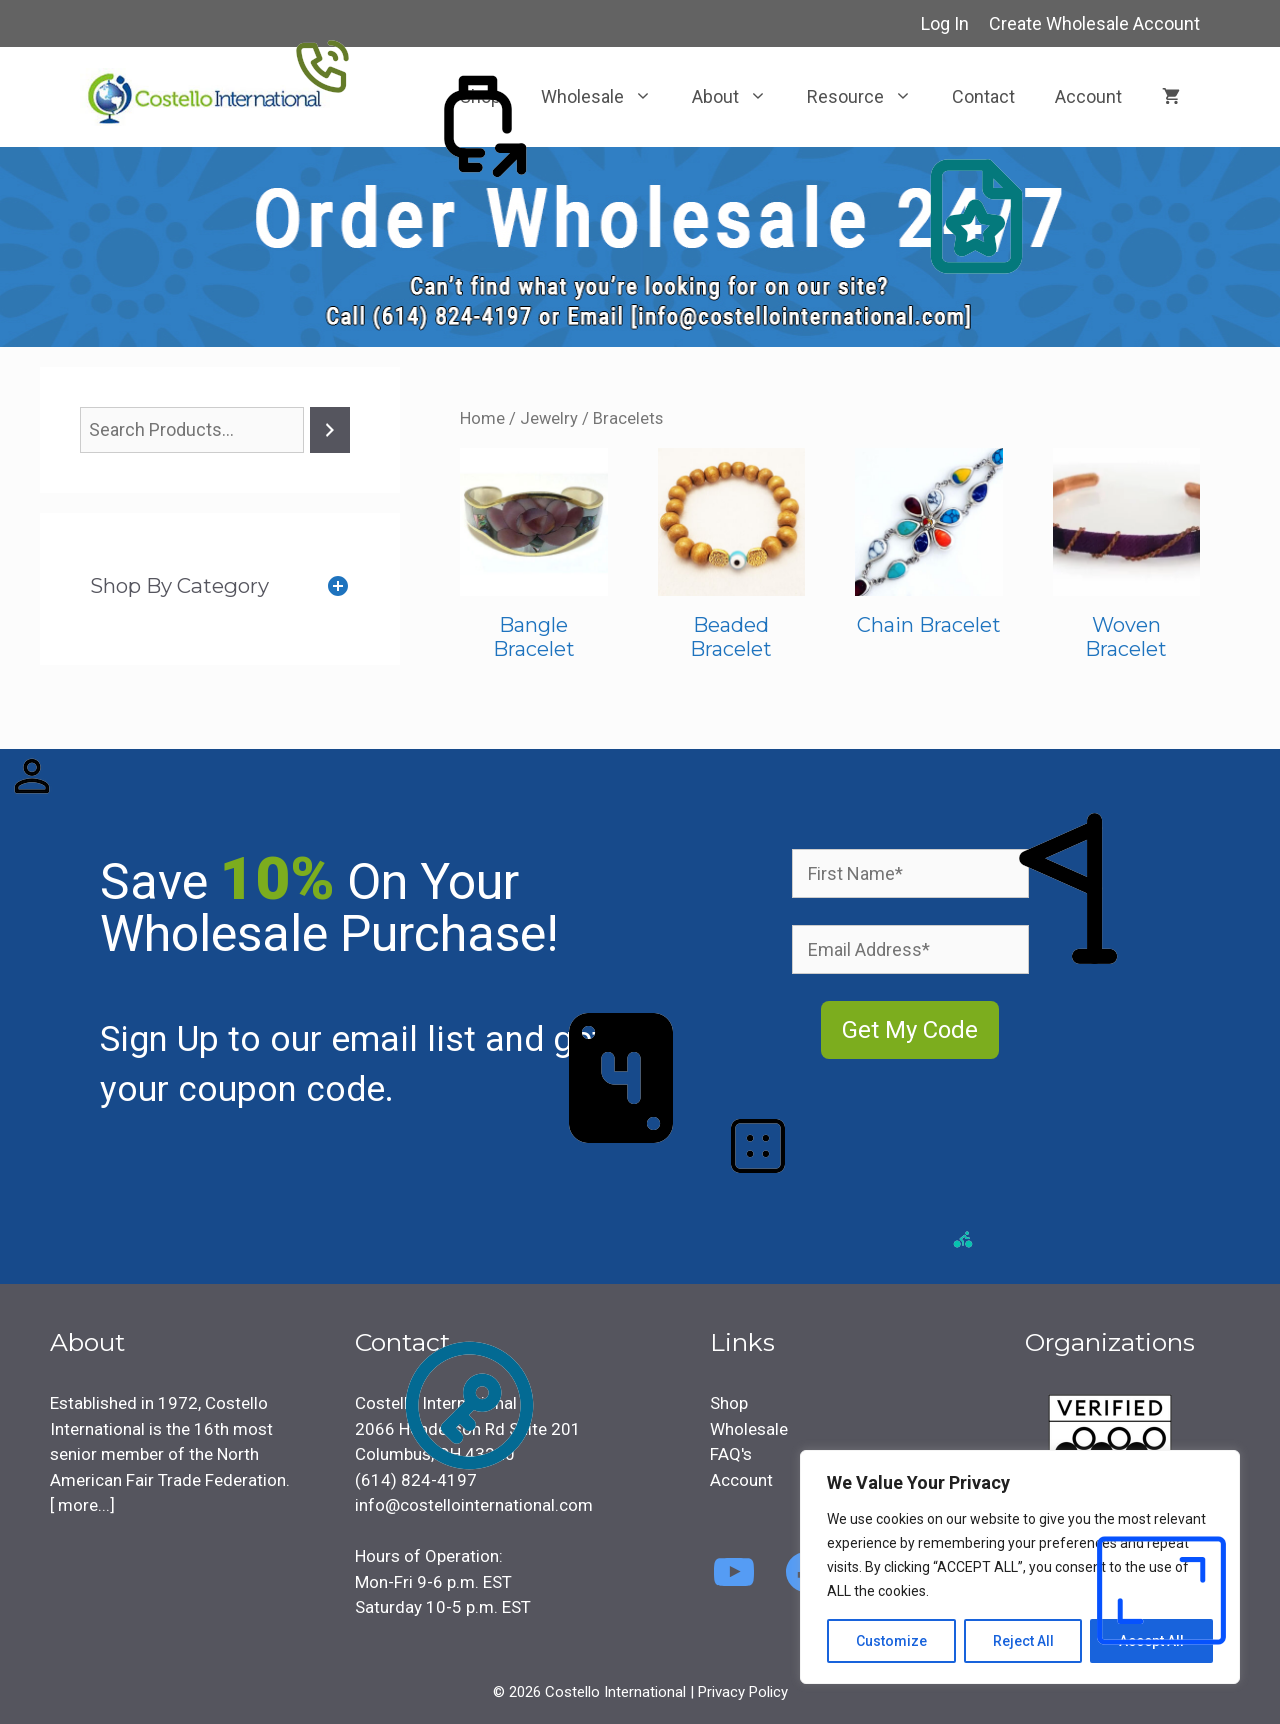  Describe the element at coordinates (1079, 888) in the screenshot. I see `mark or flag an important item` at that location.